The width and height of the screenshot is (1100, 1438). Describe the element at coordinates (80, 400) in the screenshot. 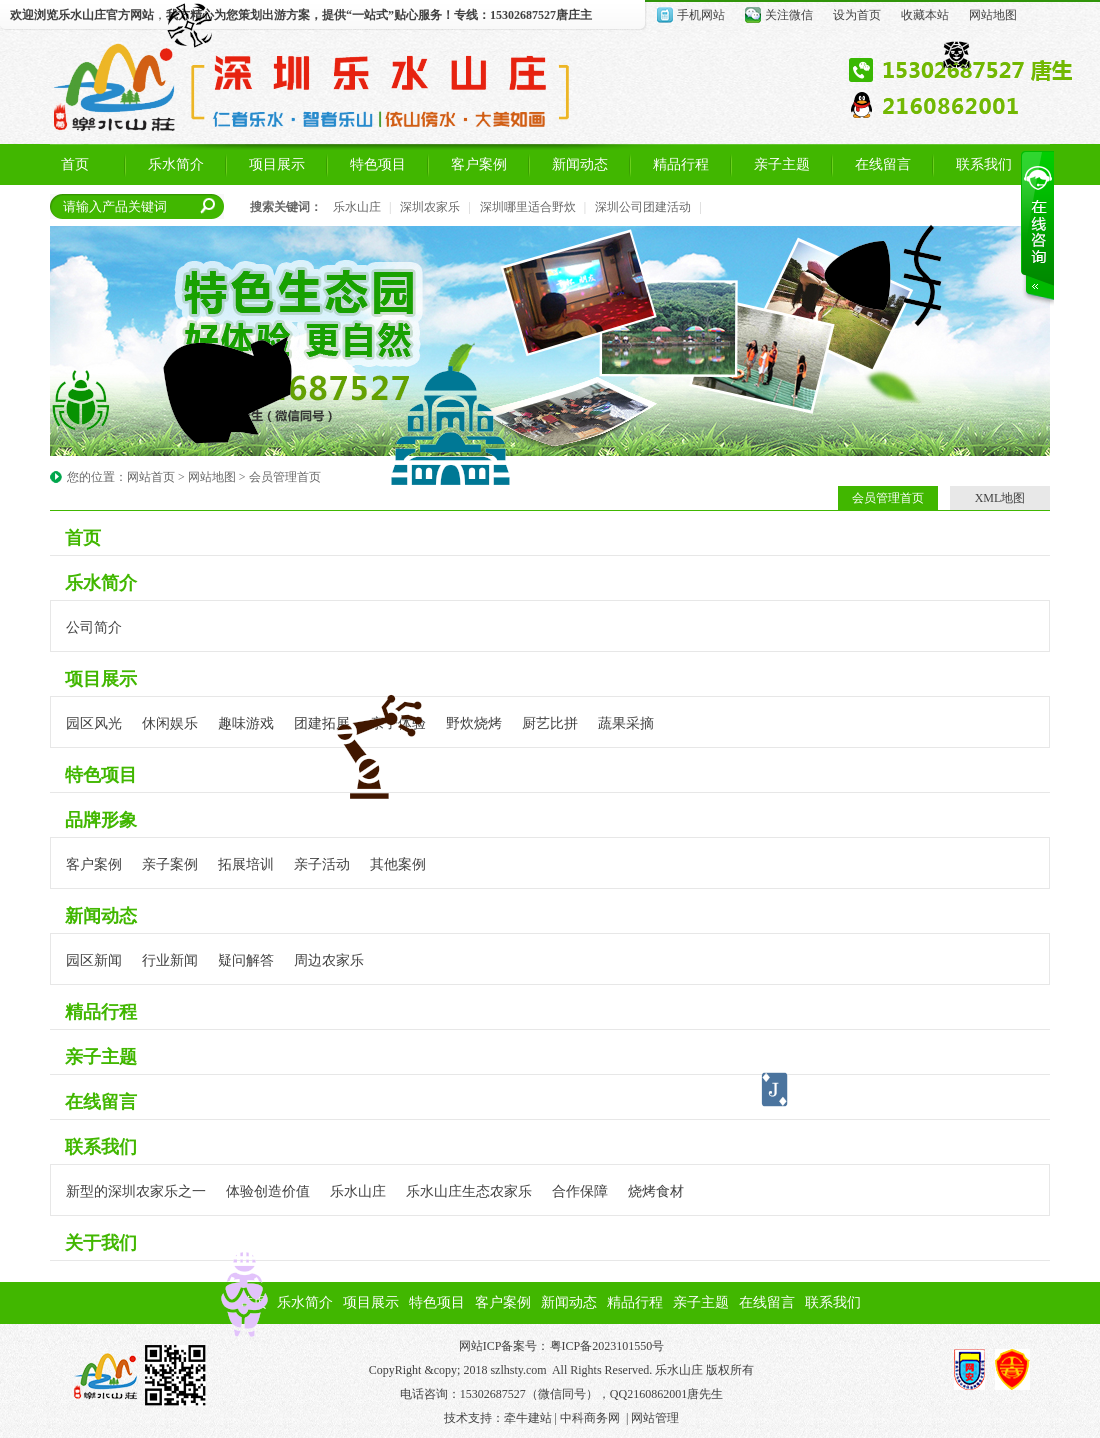

I see `collect a rare treasure or artifact` at that location.